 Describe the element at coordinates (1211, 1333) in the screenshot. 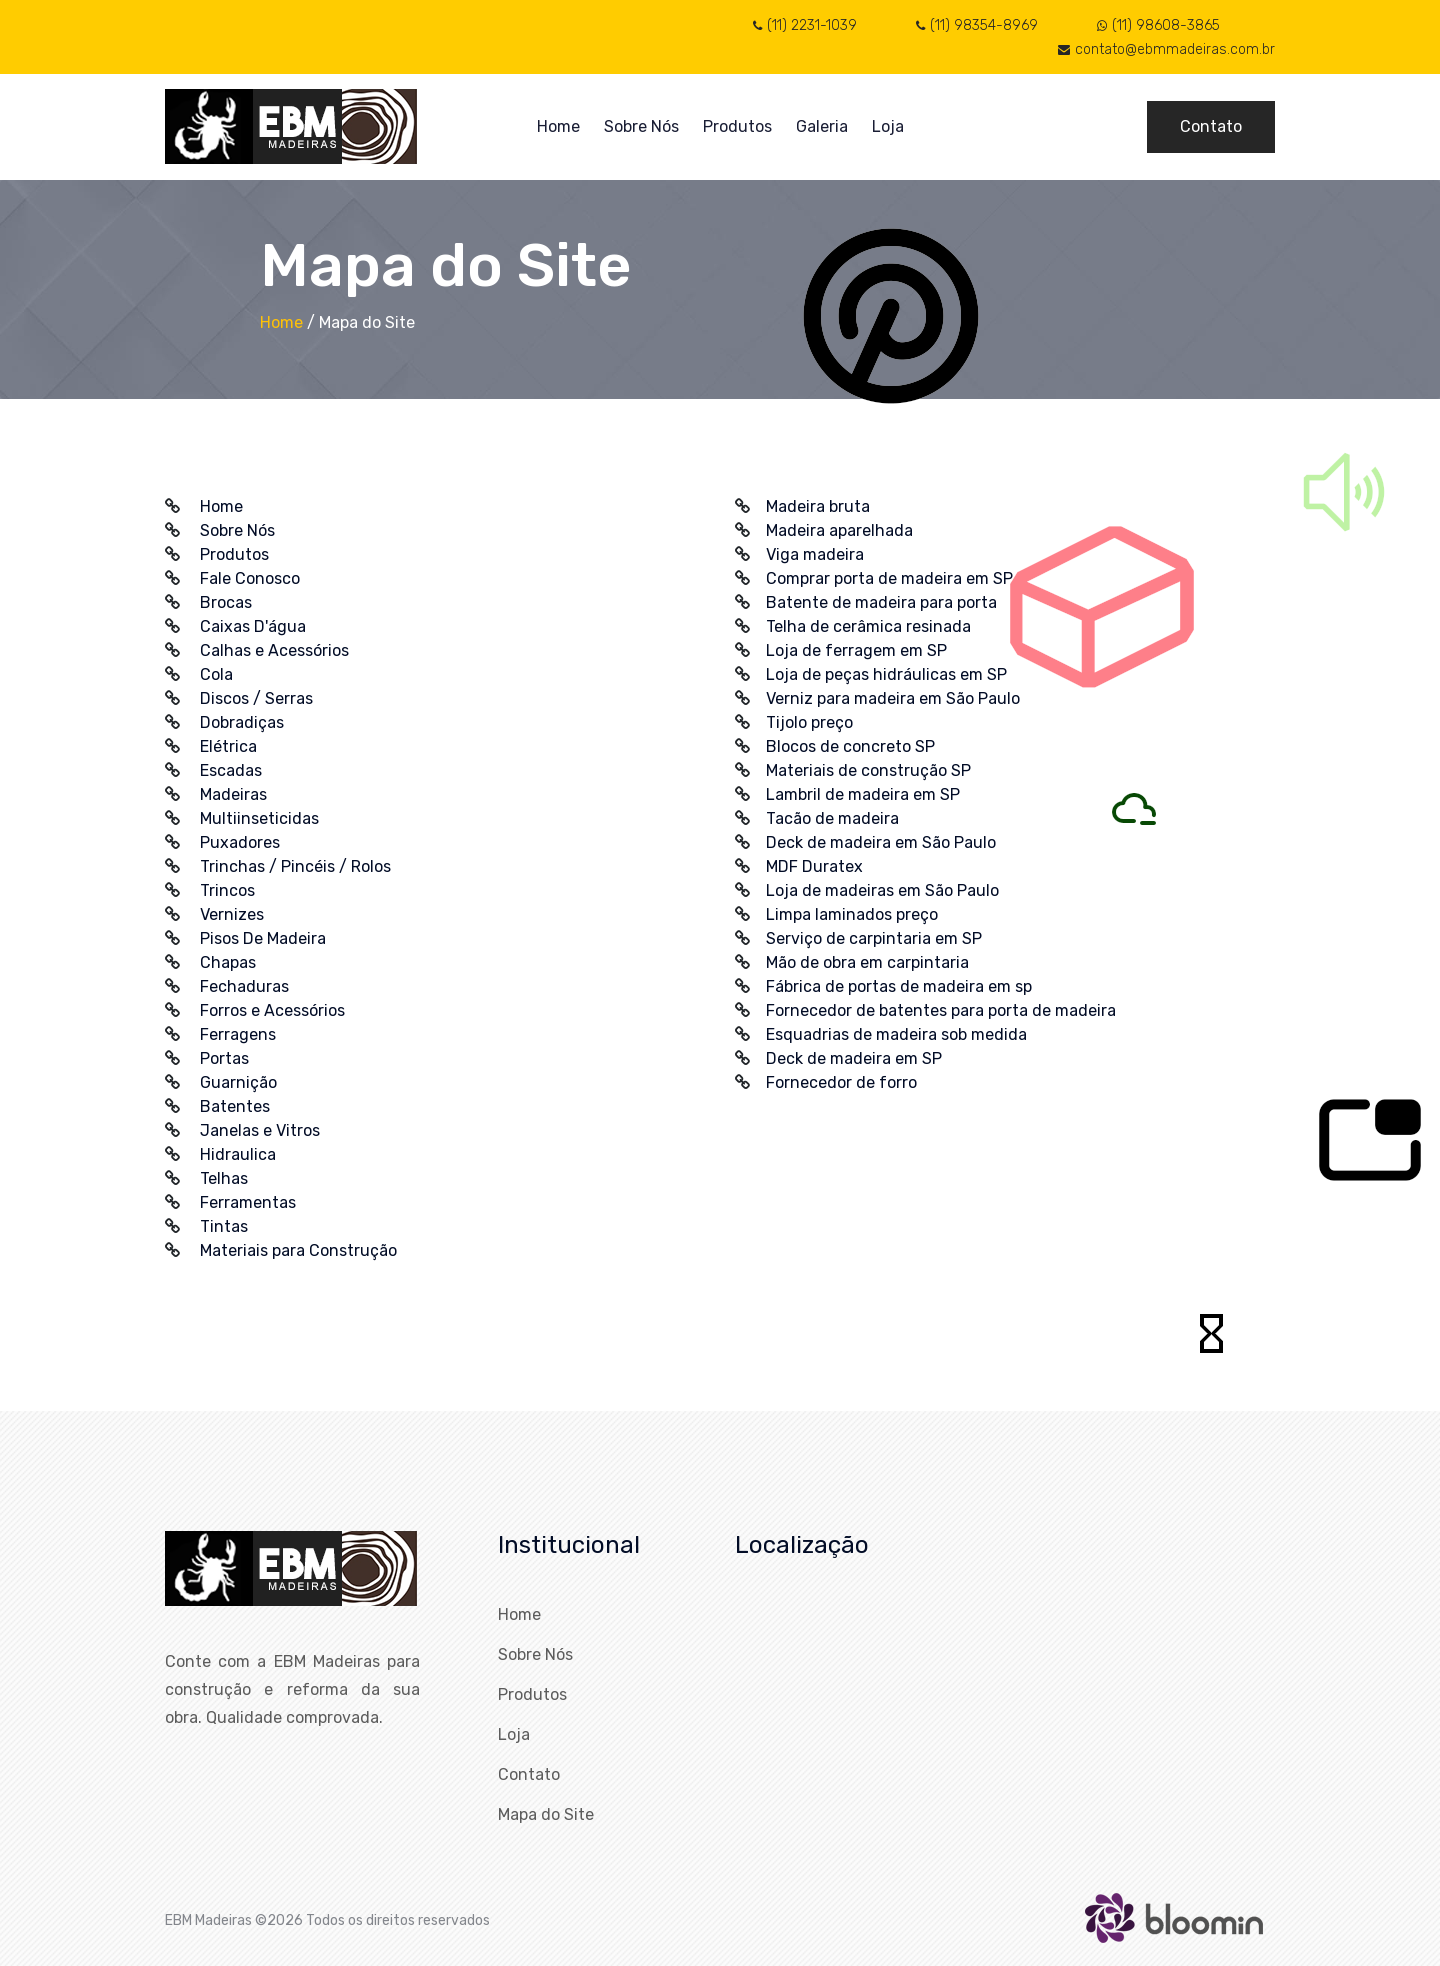

I see `indicates a process is loading or in progress` at that location.